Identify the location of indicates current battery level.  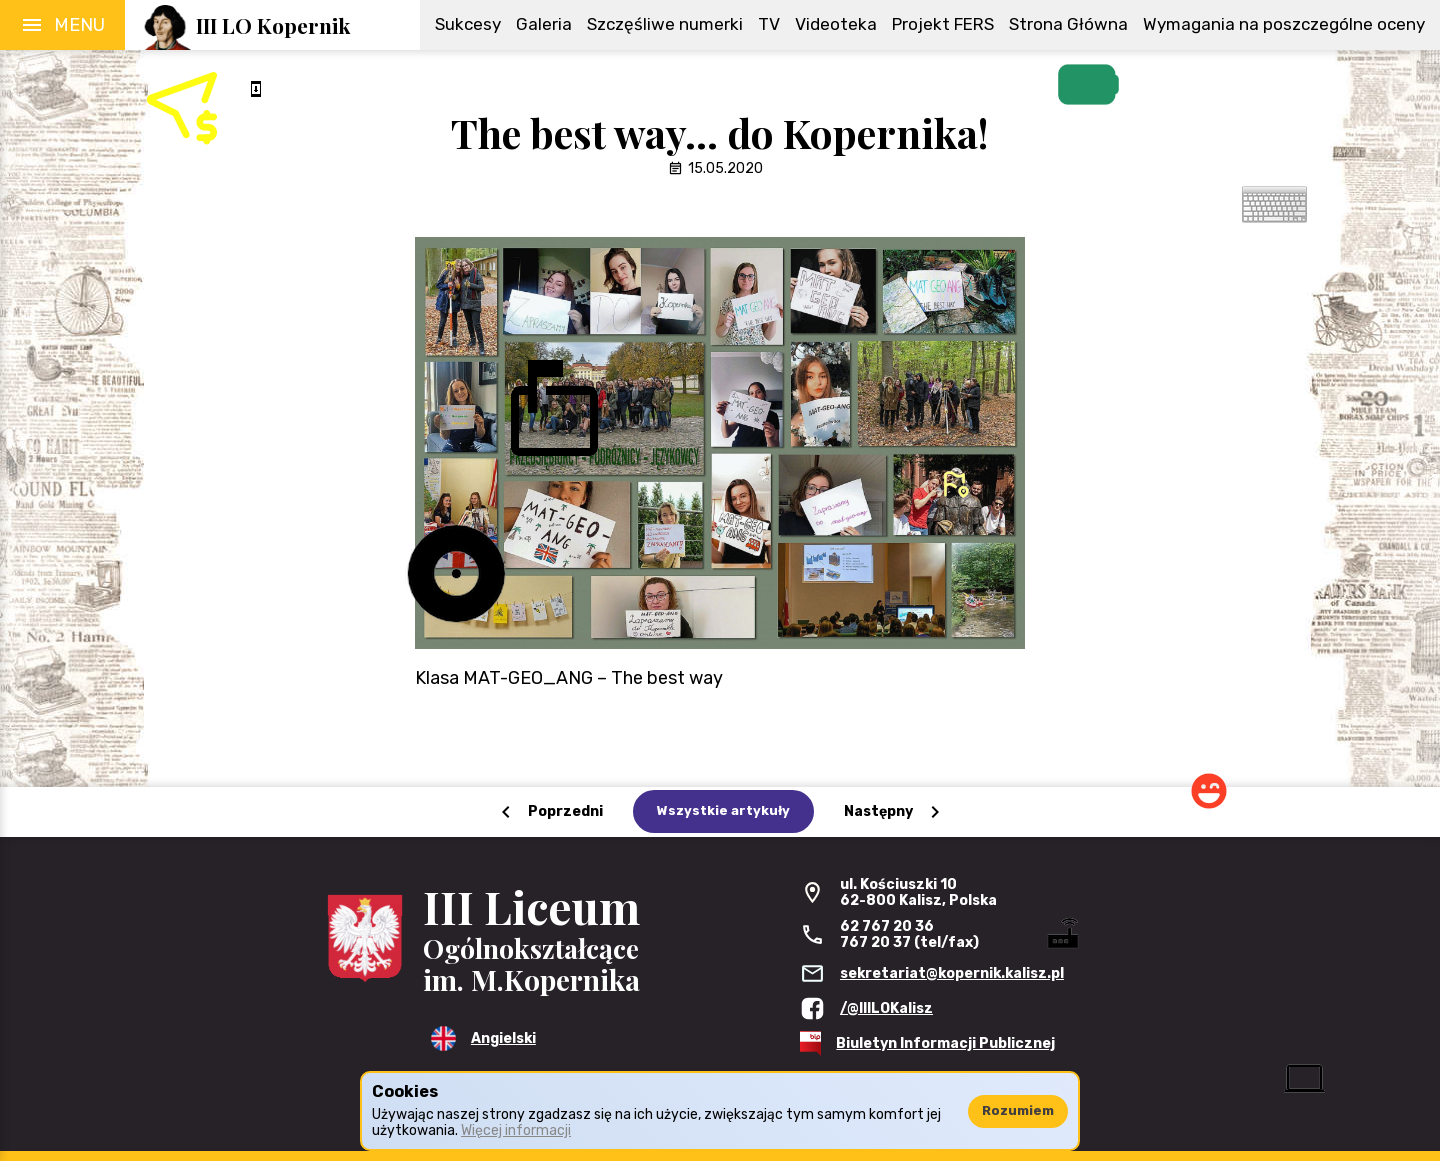
(1088, 84).